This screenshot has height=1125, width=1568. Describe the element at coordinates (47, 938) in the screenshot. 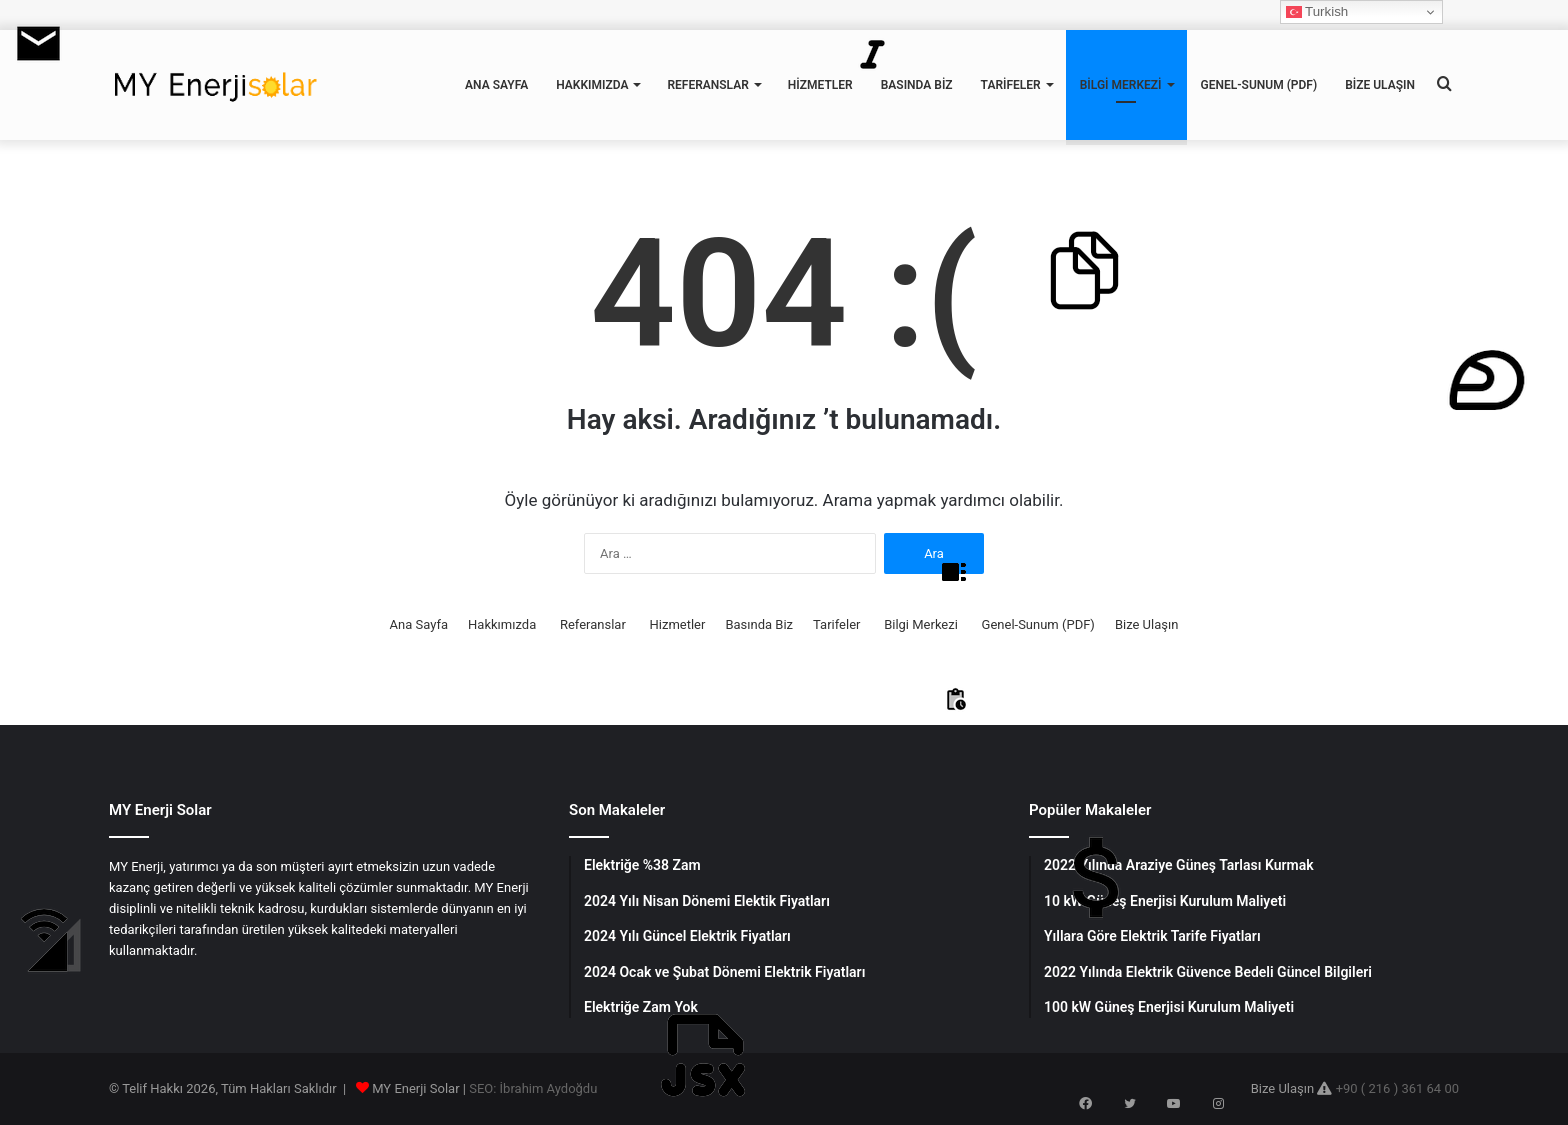

I see `indicates wifi connection with cellular backup` at that location.